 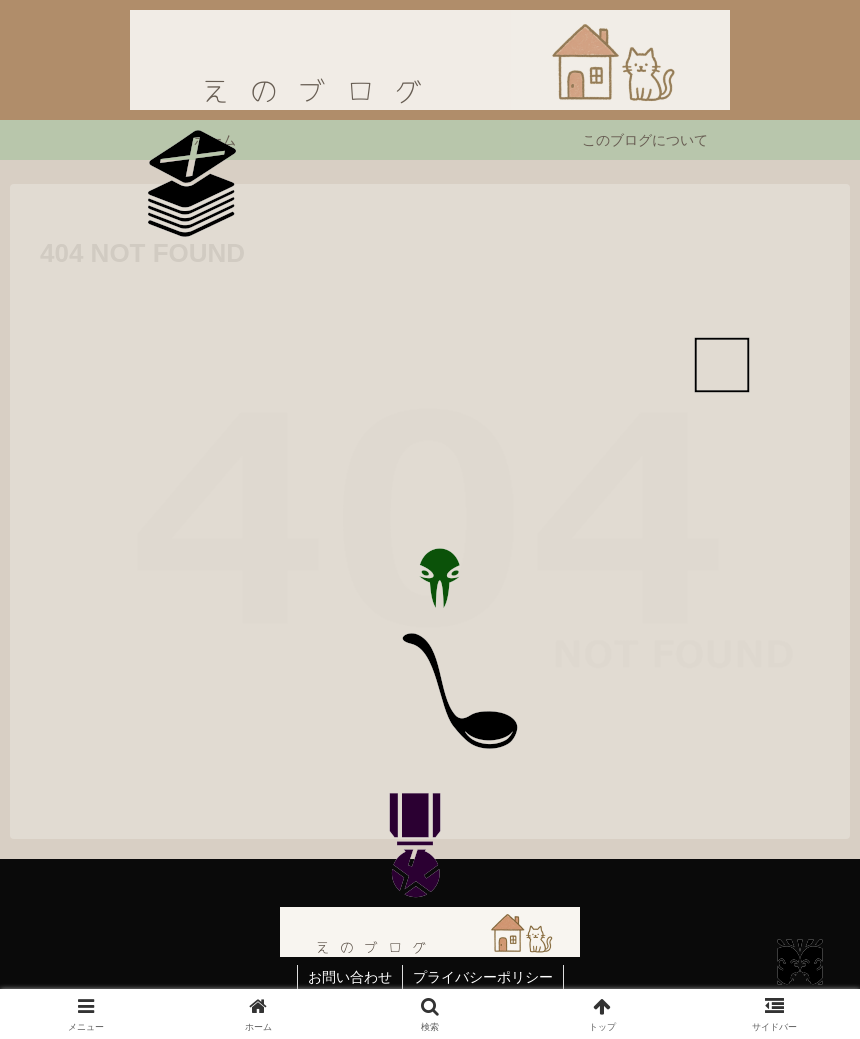 What do you see at coordinates (460, 691) in the screenshot?
I see `select ladle tool in cooking game` at bounding box center [460, 691].